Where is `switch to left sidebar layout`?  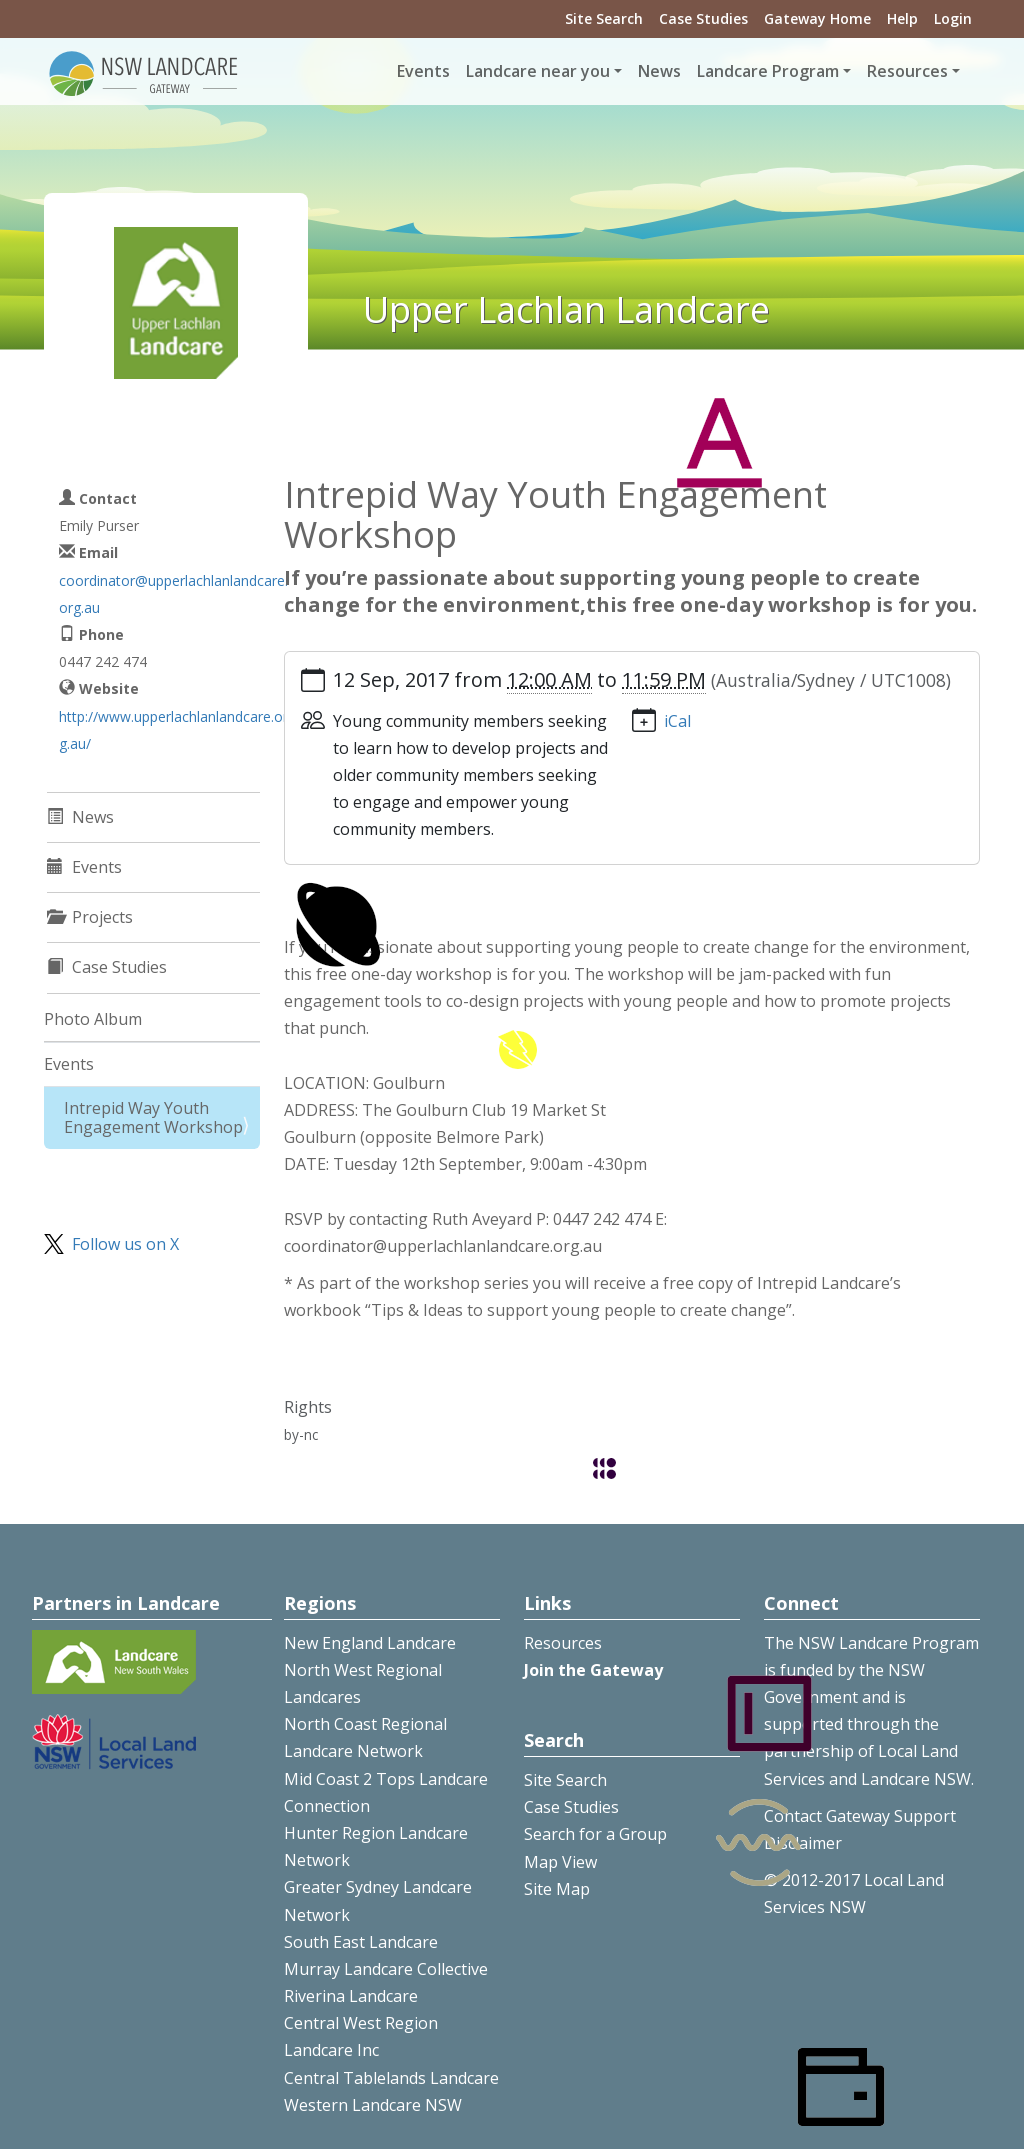 switch to left sidebar layout is located at coordinates (769, 1713).